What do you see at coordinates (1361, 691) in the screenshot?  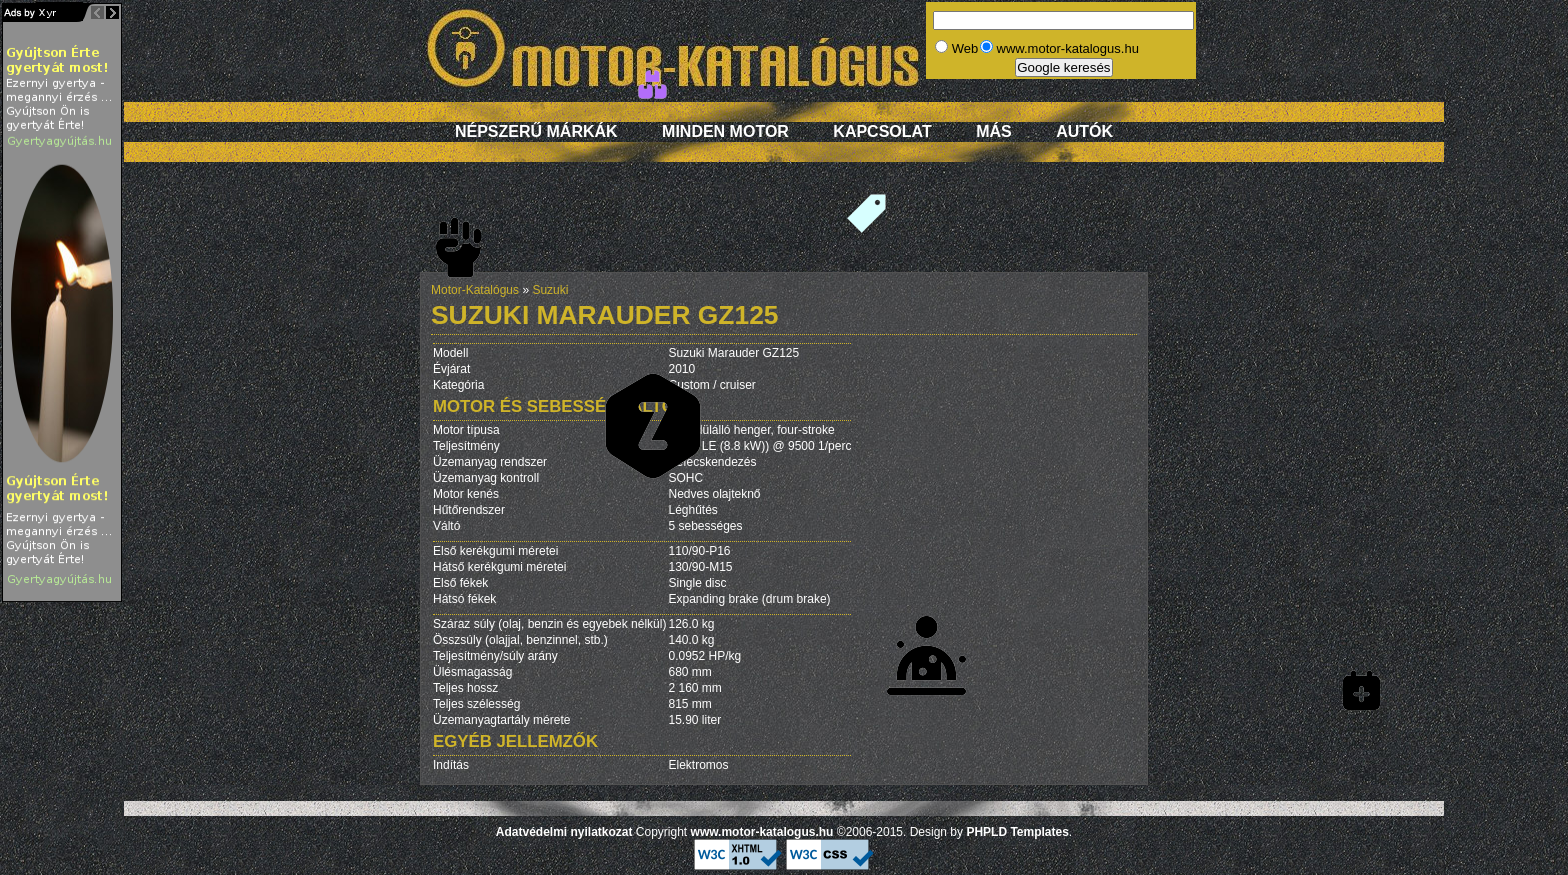 I see `add a new event to your calendar` at bounding box center [1361, 691].